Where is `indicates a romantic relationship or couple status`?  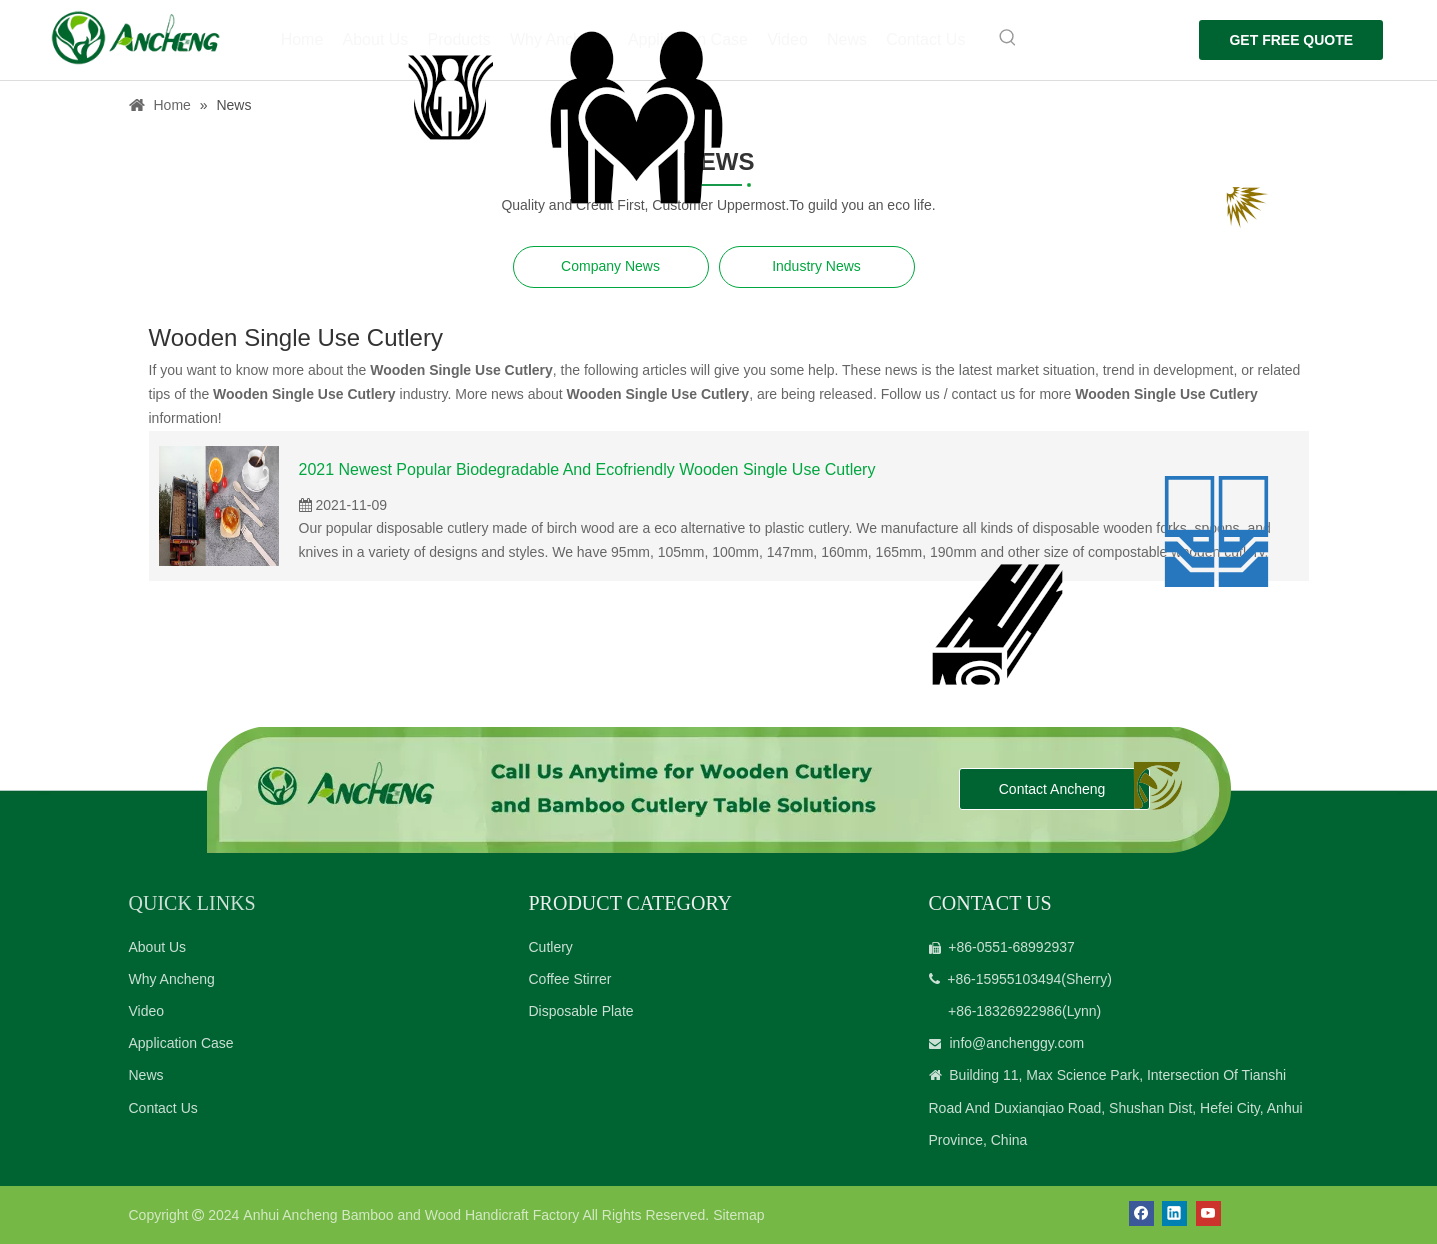 indicates a romantic relationship or couple status is located at coordinates (636, 117).